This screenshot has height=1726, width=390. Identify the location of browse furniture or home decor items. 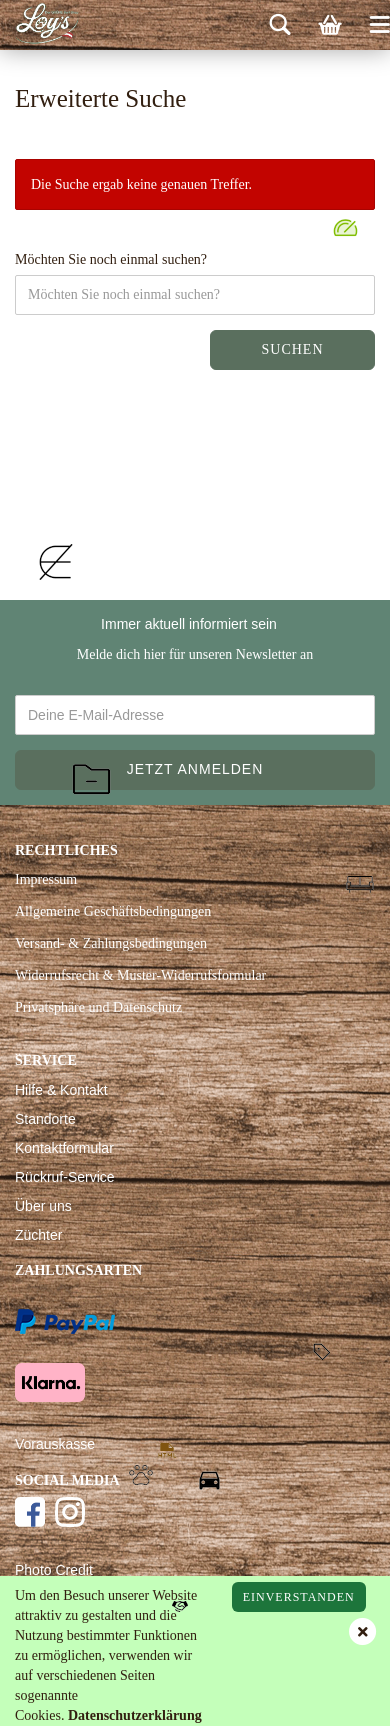
(360, 884).